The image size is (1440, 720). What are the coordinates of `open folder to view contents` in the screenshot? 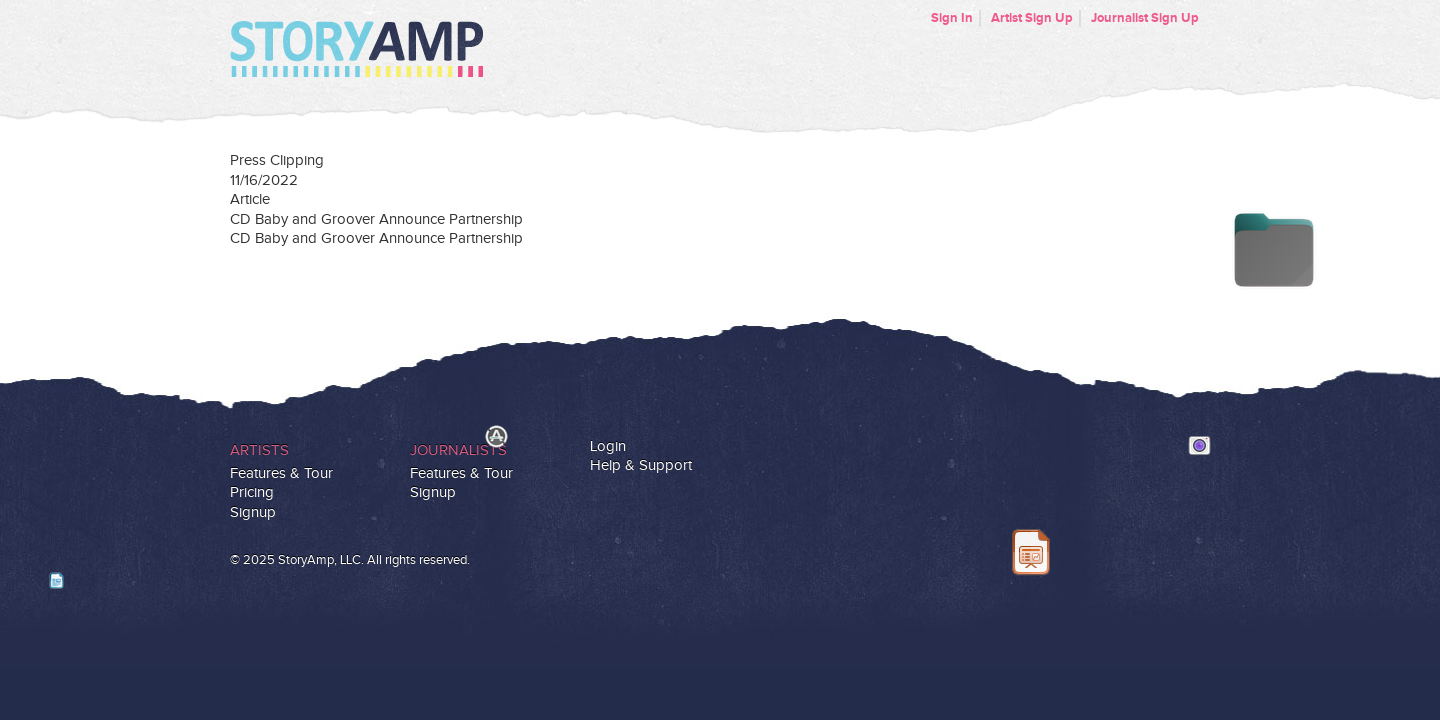 It's located at (1274, 250).